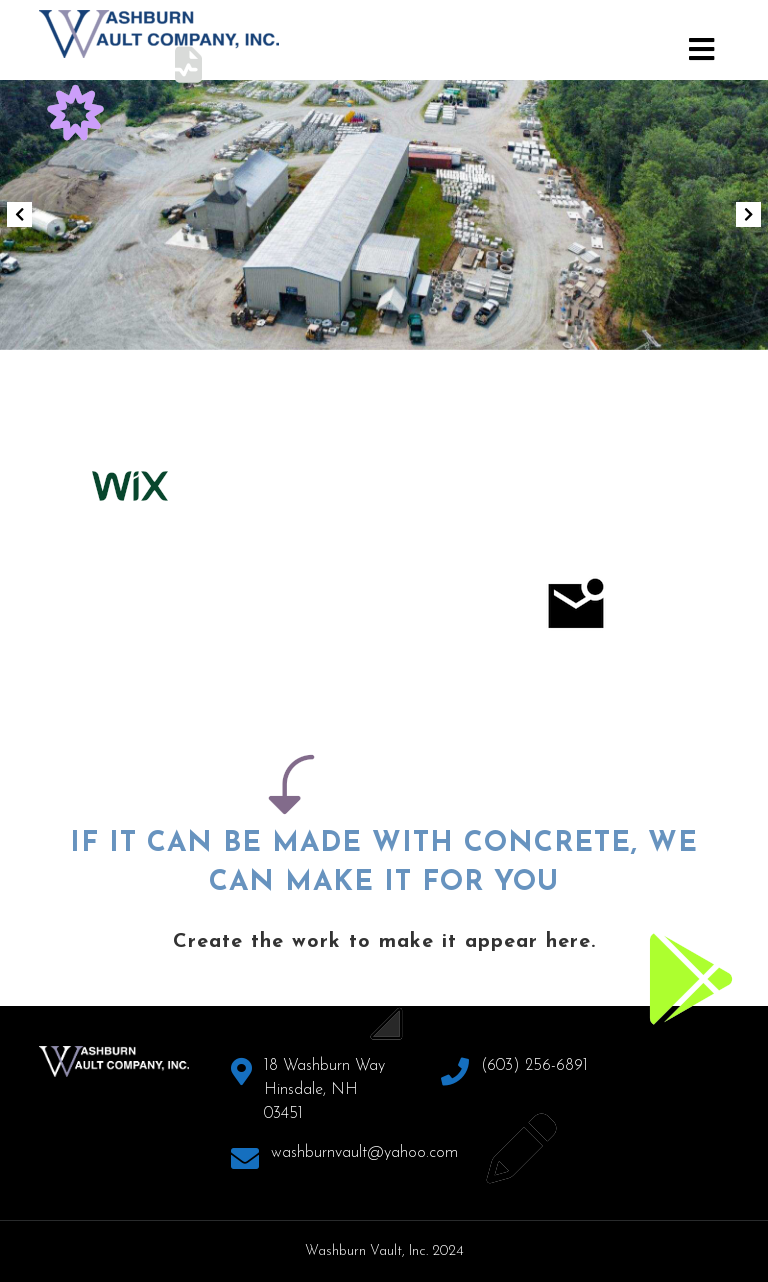 This screenshot has width=768, height=1282. I want to click on open the google play store, so click(691, 979).